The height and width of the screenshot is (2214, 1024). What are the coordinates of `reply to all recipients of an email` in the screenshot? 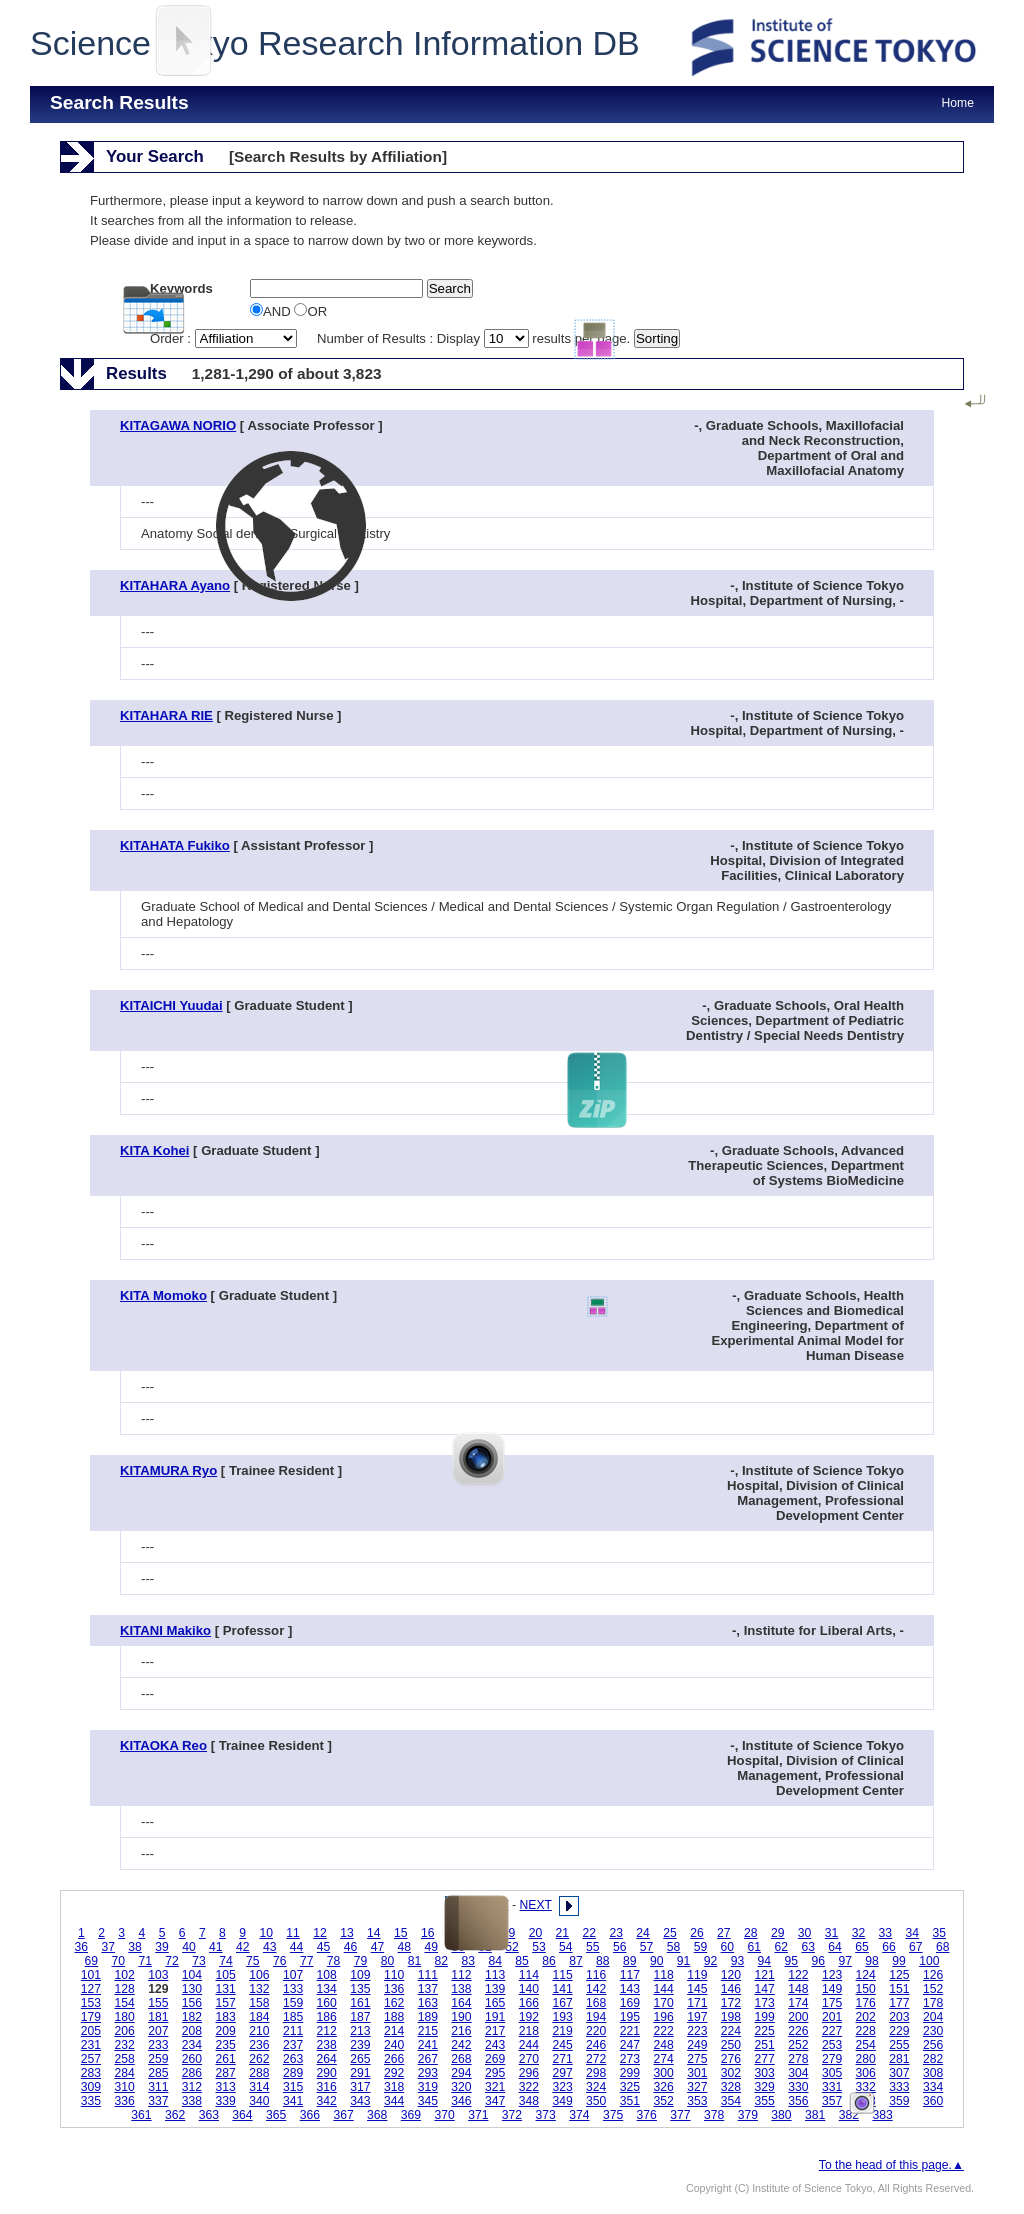 It's located at (974, 399).